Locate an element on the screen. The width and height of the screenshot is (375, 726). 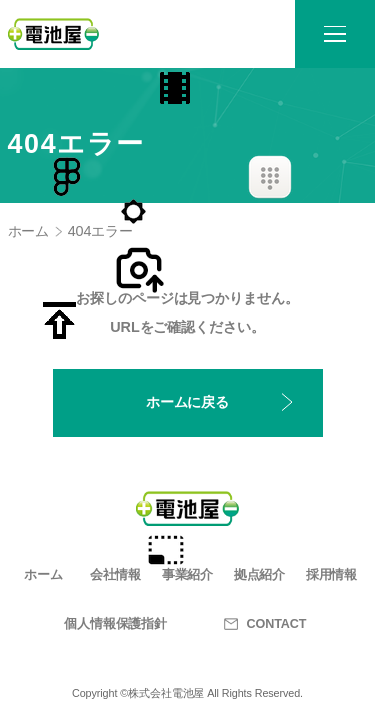
upload a photo from your camera is located at coordinates (139, 268).